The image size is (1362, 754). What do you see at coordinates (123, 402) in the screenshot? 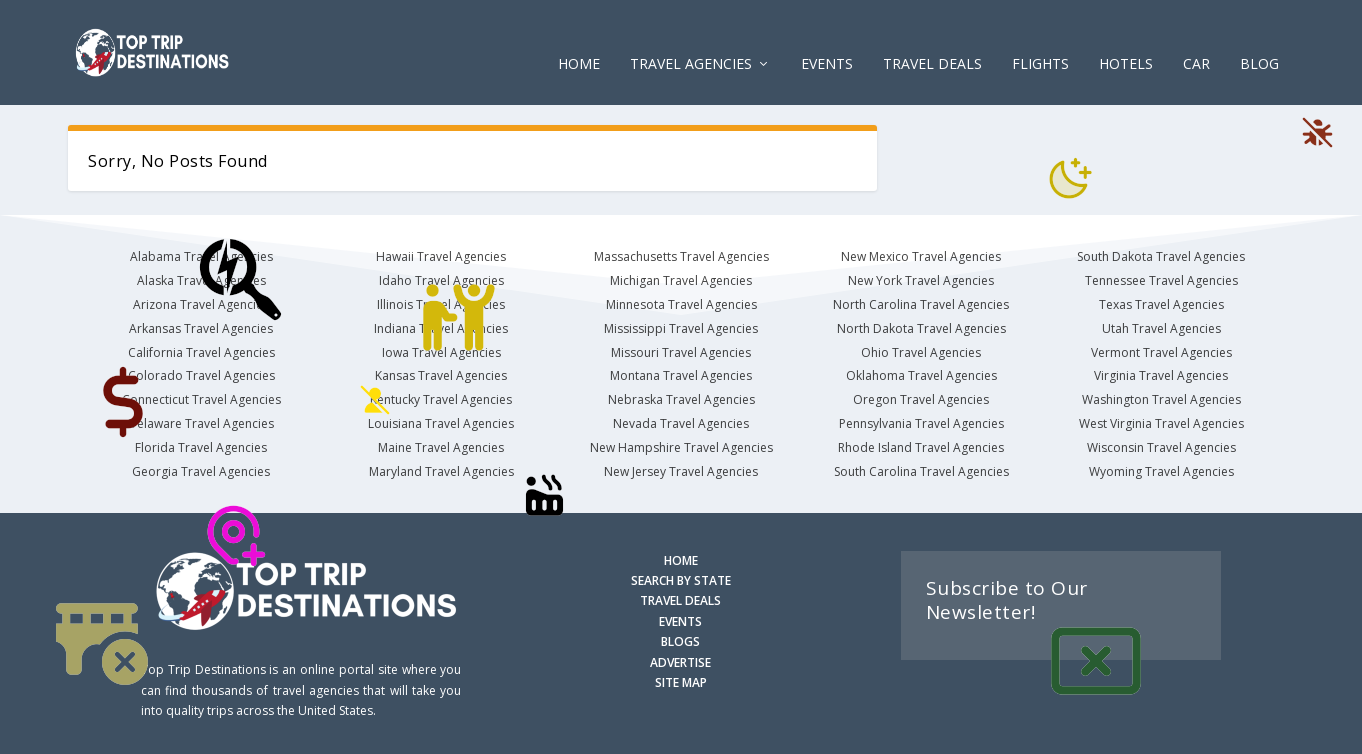
I see `view pricing or payment options` at bounding box center [123, 402].